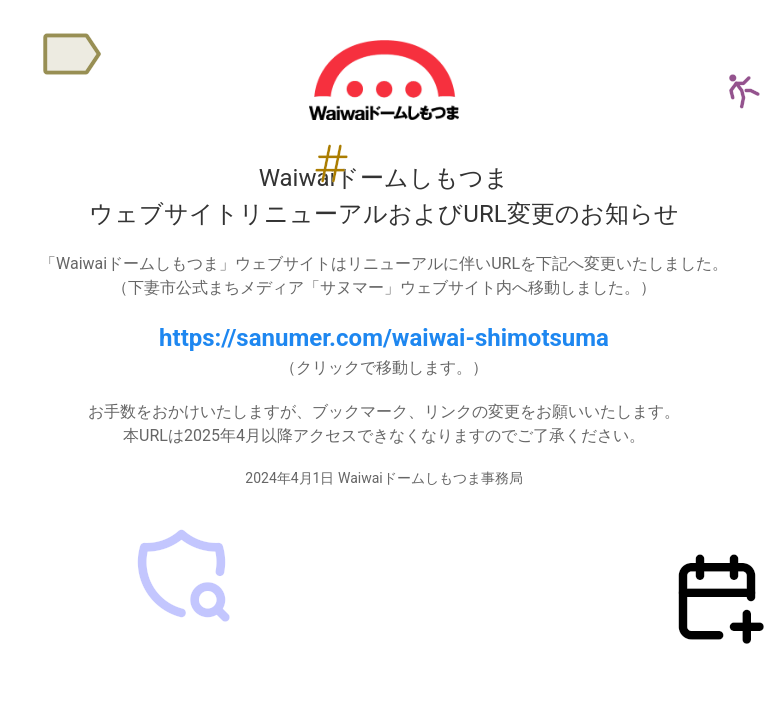 The height and width of the screenshot is (720, 768). What do you see at coordinates (717, 597) in the screenshot?
I see `add a new event to calendar` at bounding box center [717, 597].